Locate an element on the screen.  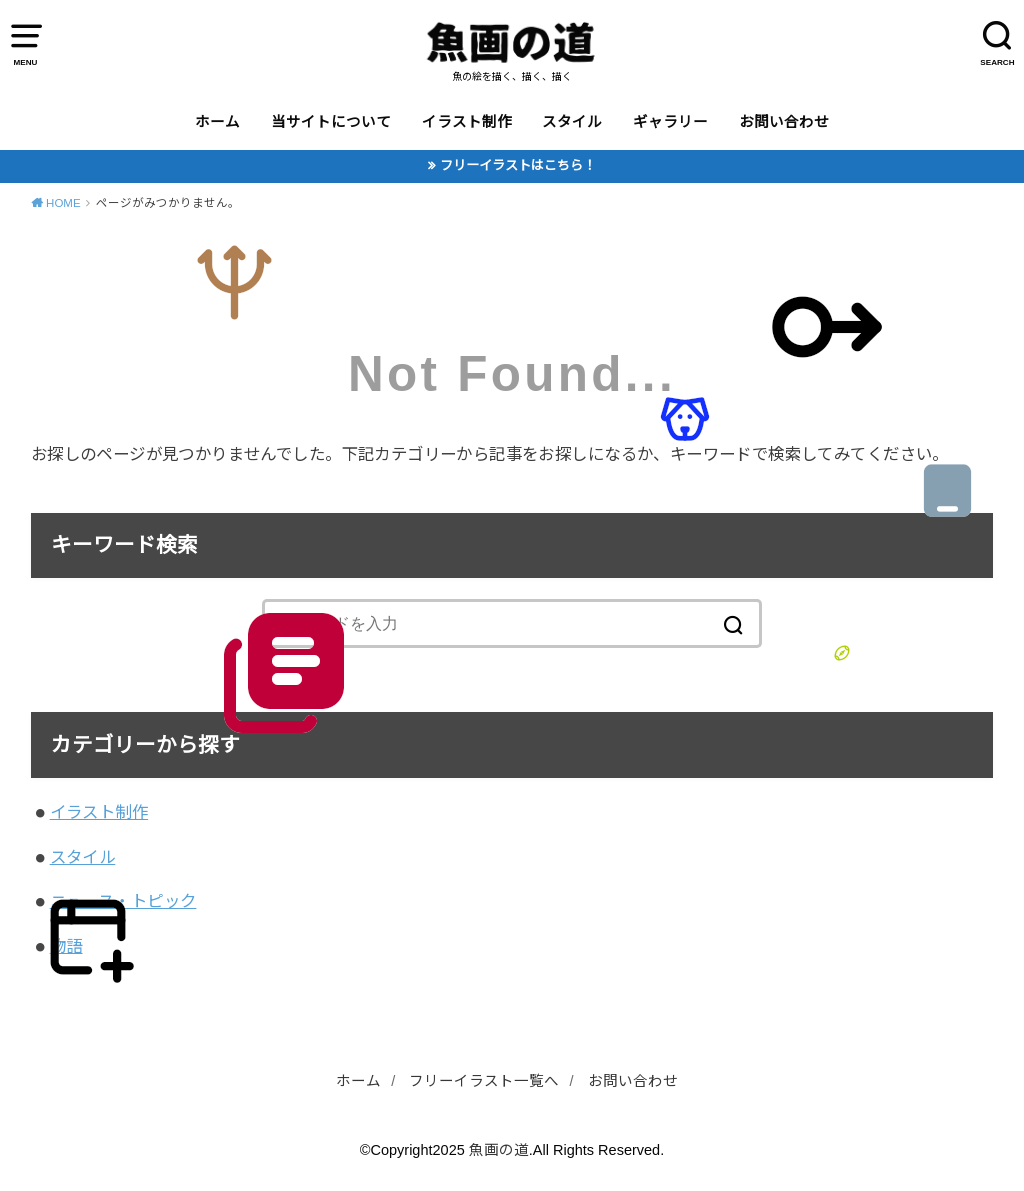
access your saved content library is located at coordinates (284, 673).